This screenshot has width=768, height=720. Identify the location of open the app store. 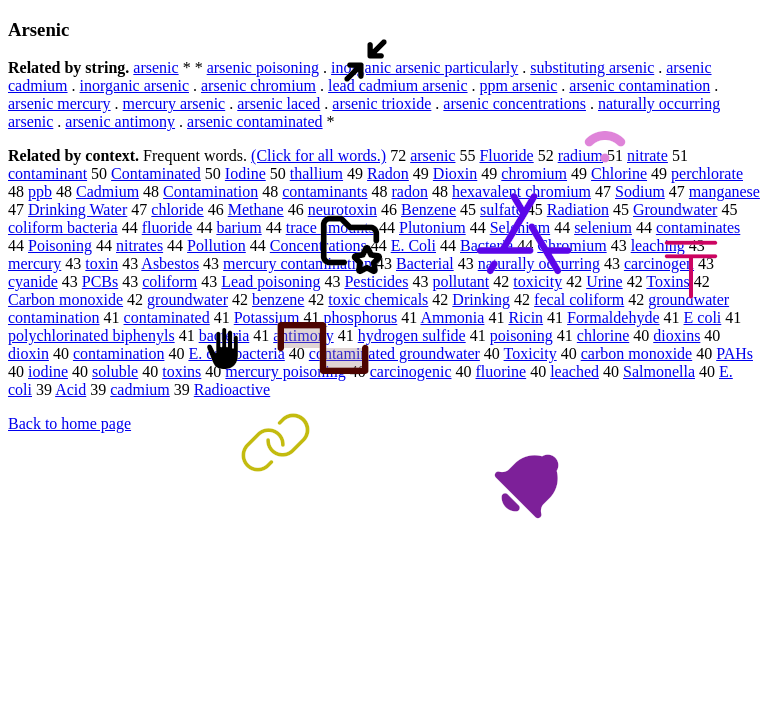
(524, 237).